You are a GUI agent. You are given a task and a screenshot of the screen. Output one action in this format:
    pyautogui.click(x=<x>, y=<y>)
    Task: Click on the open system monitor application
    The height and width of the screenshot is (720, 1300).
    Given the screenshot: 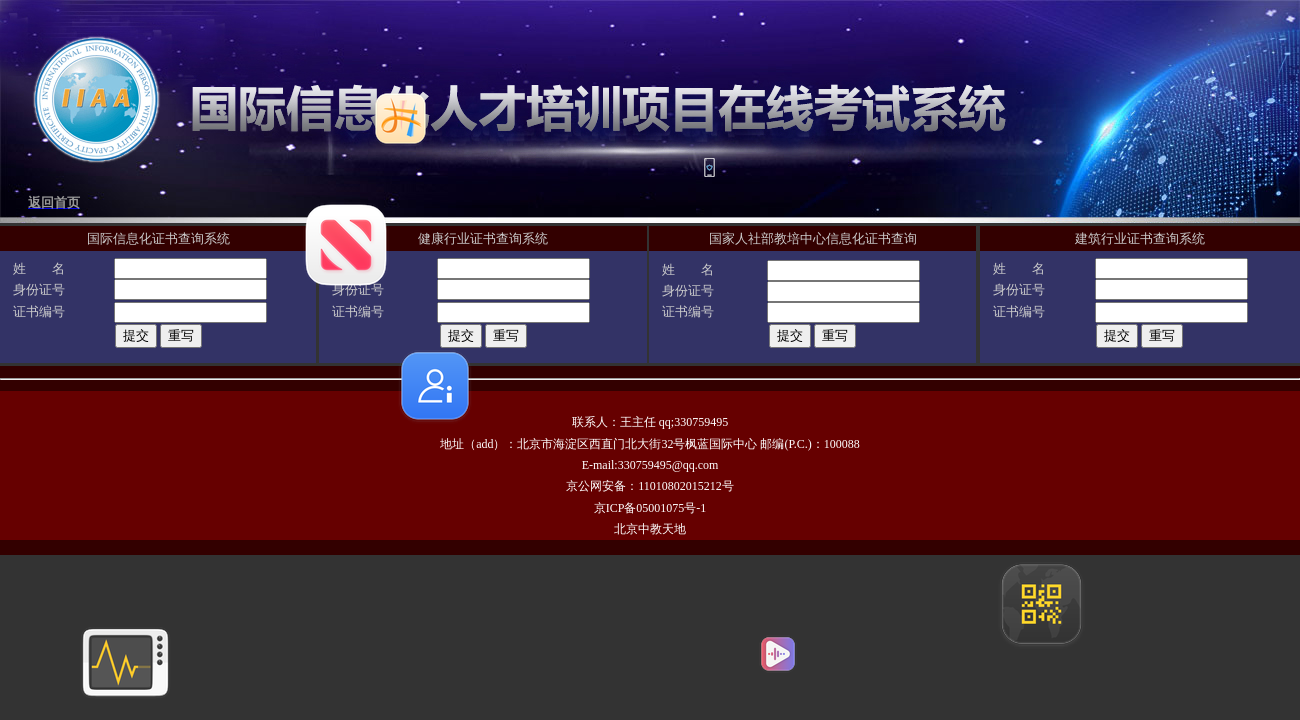 What is the action you would take?
    pyautogui.click(x=125, y=662)
    